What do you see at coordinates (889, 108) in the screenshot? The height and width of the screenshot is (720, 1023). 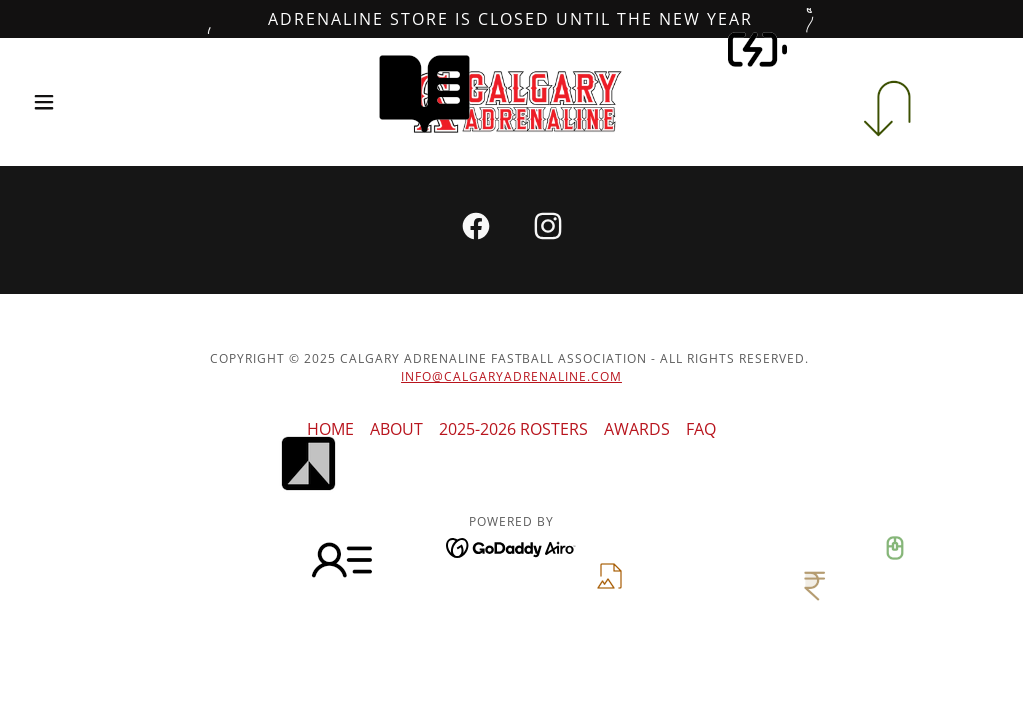 I see `undo or go back to previous state` at bounding box center [889, 108].